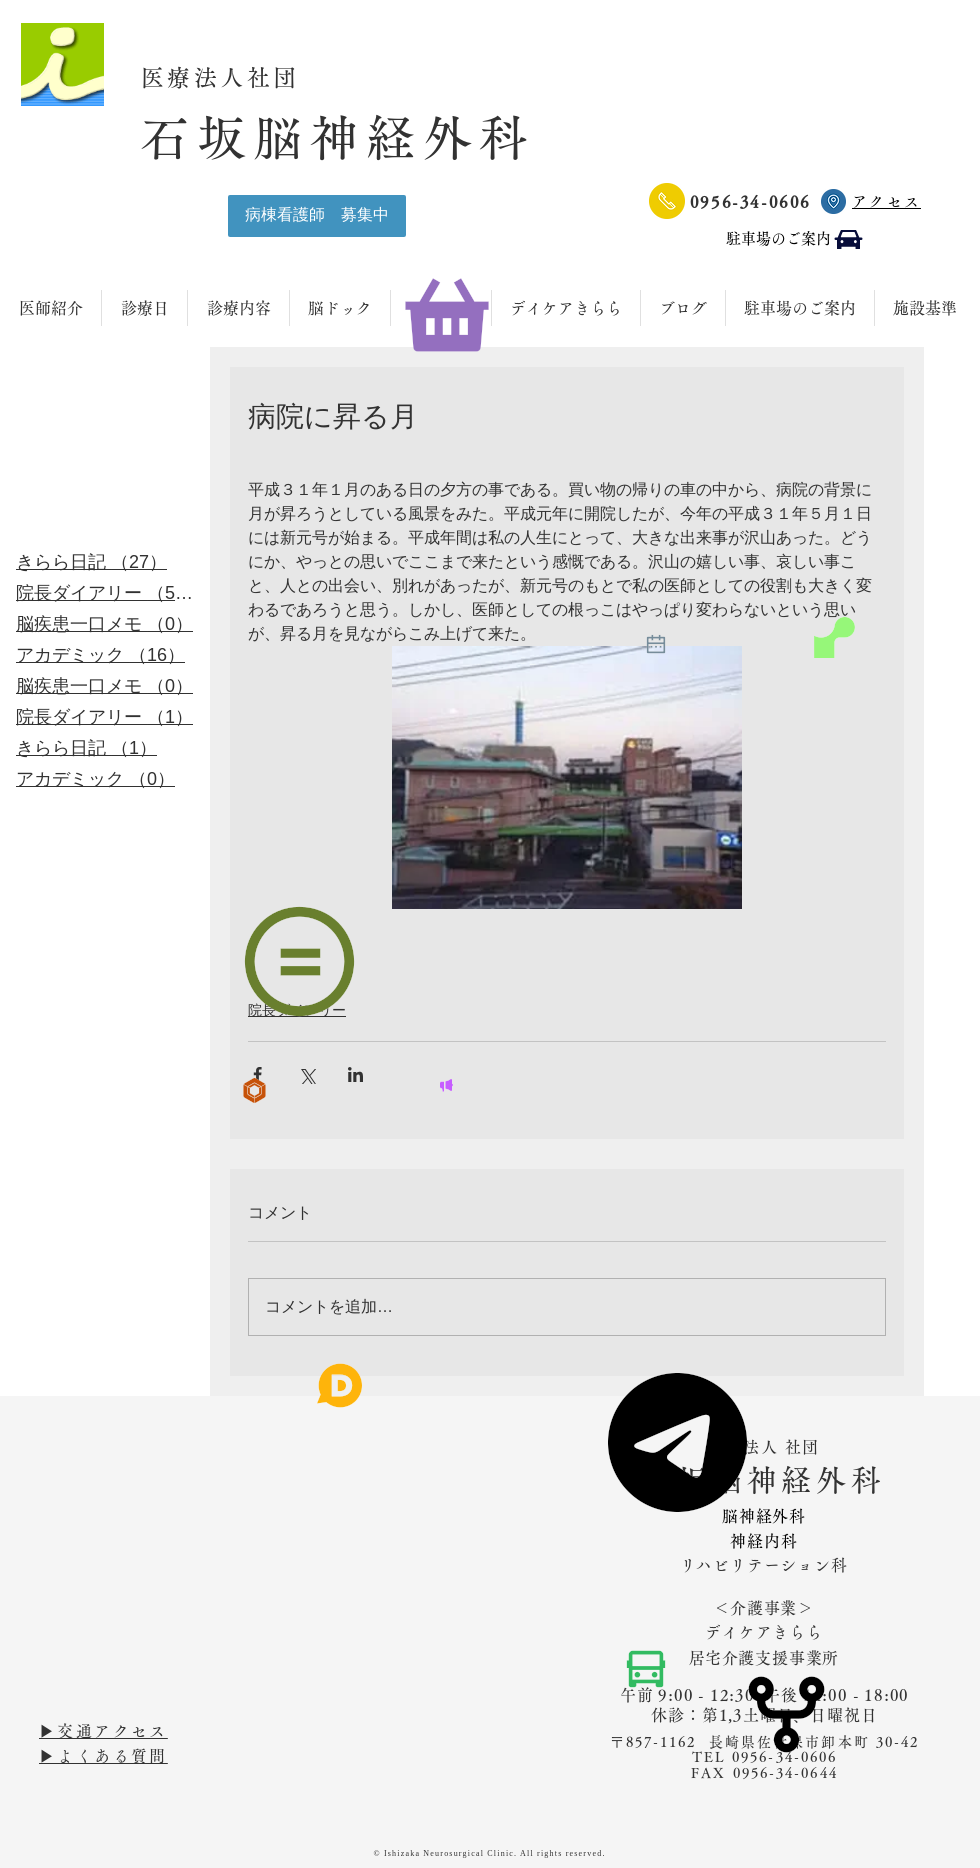  I want to click on indicates the app uses Jetpack Compose, so click(254, 1090).